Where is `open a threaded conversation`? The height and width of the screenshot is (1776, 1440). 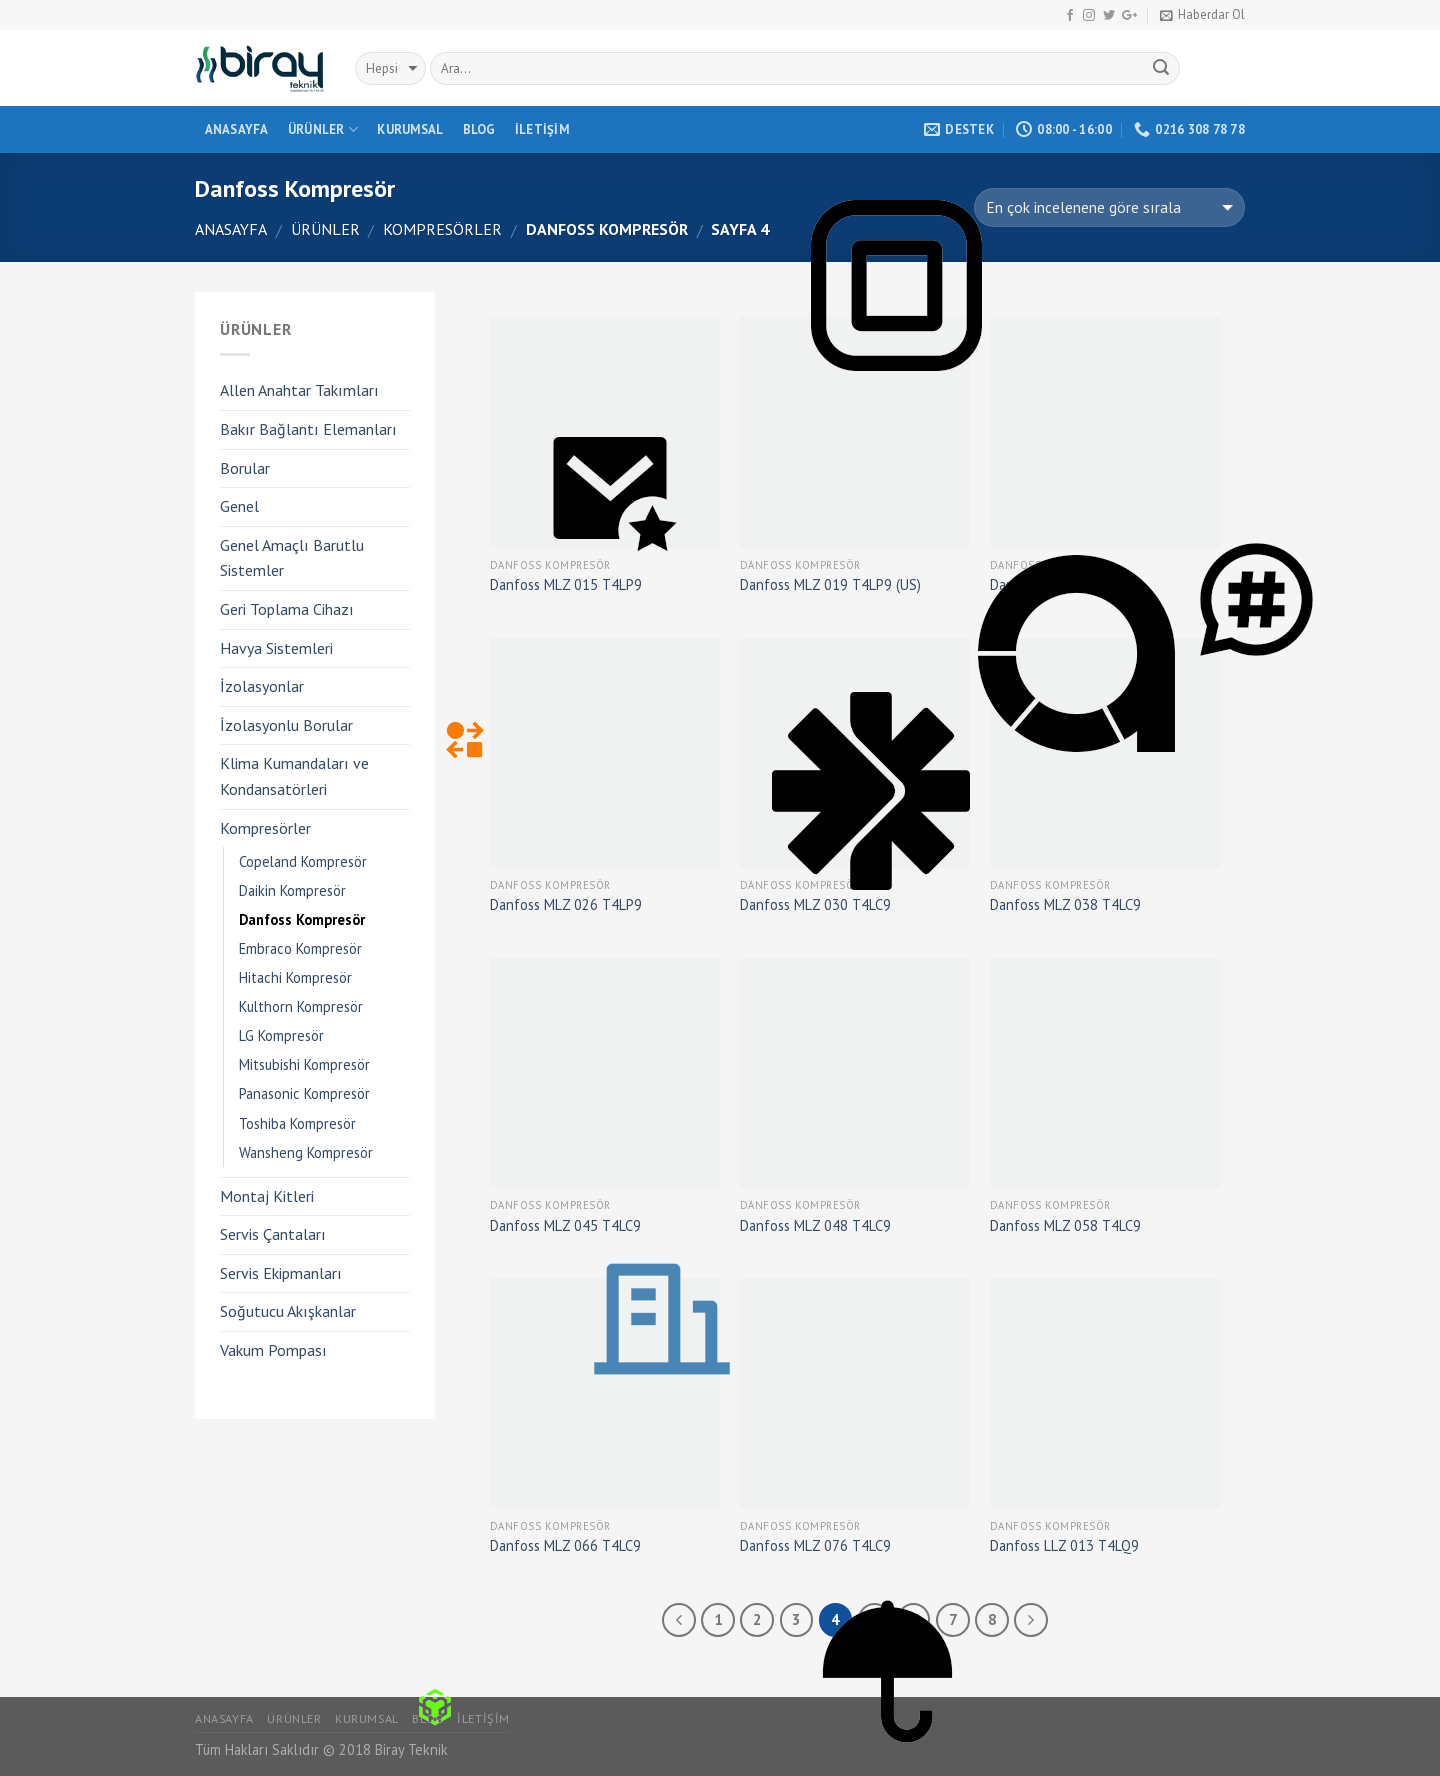 open a threaded conversation is located at coordinates (1256, 599).